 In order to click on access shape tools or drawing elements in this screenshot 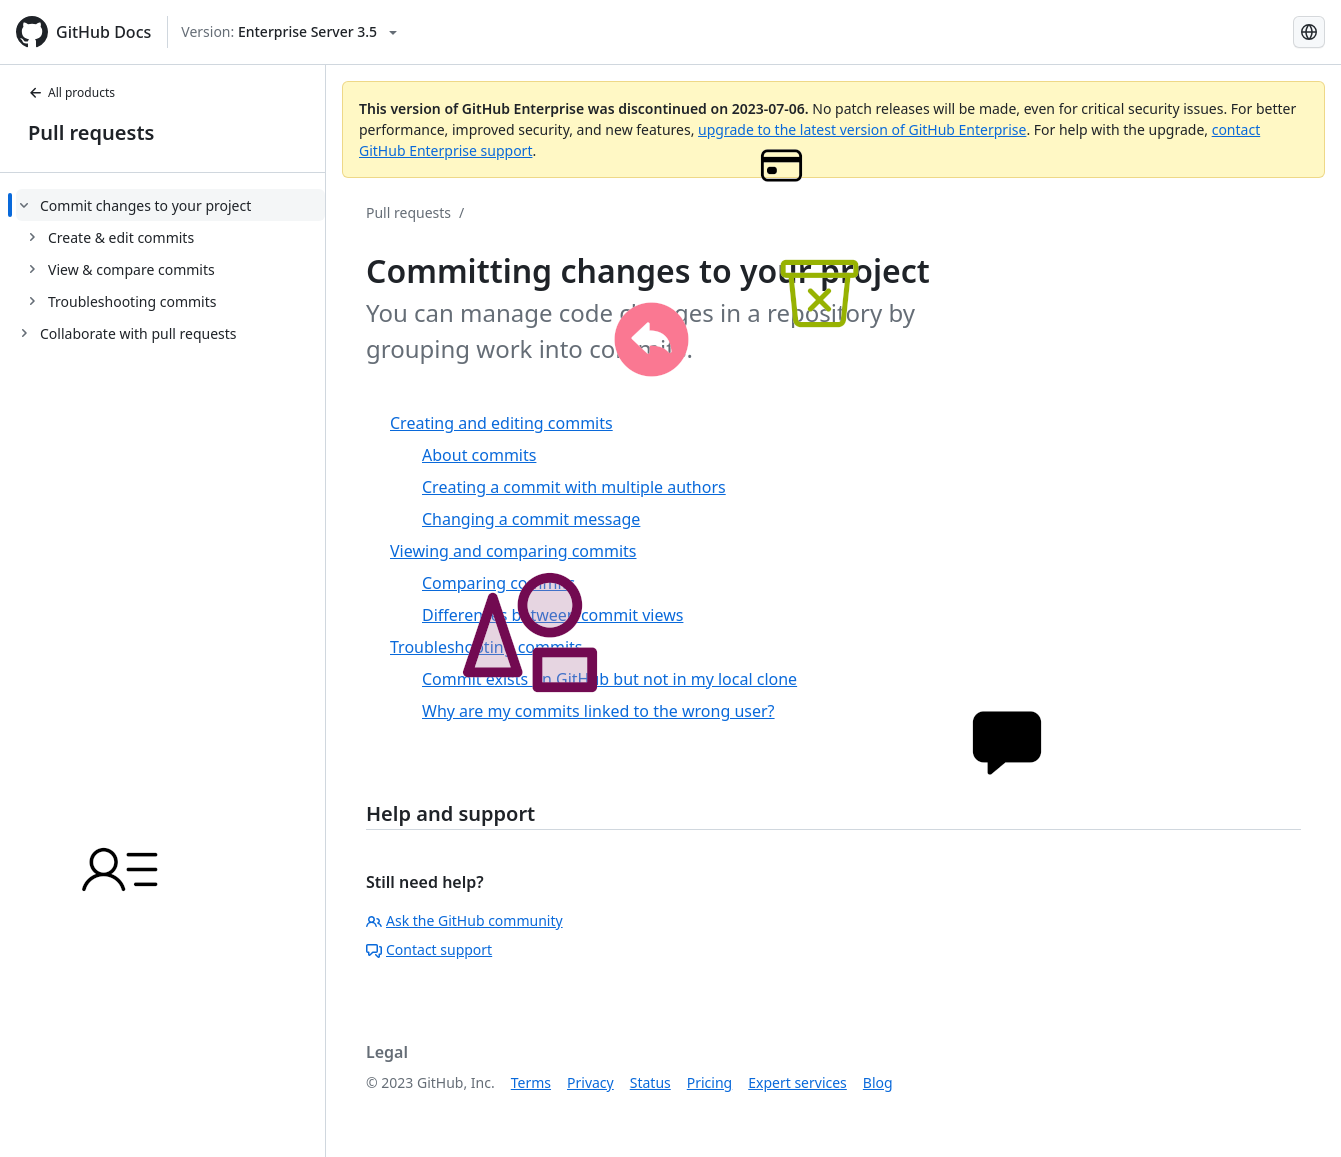, I will do `click(532, 637)`.